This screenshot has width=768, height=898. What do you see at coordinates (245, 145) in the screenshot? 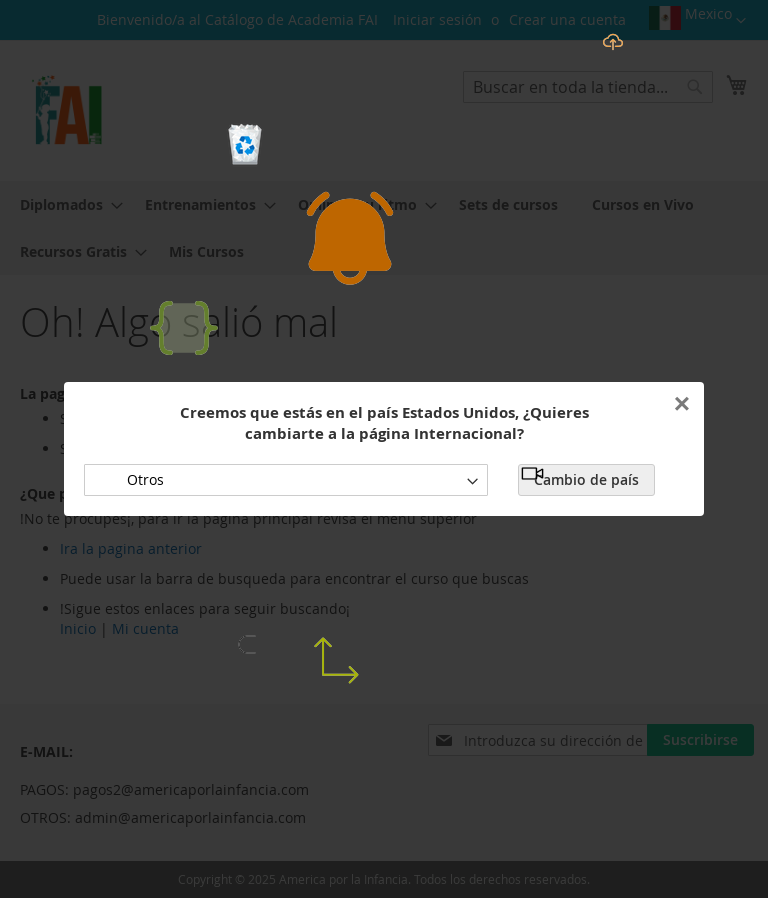
I see `open the recycle bin to view deleted files` at bounding box center [245, 145].